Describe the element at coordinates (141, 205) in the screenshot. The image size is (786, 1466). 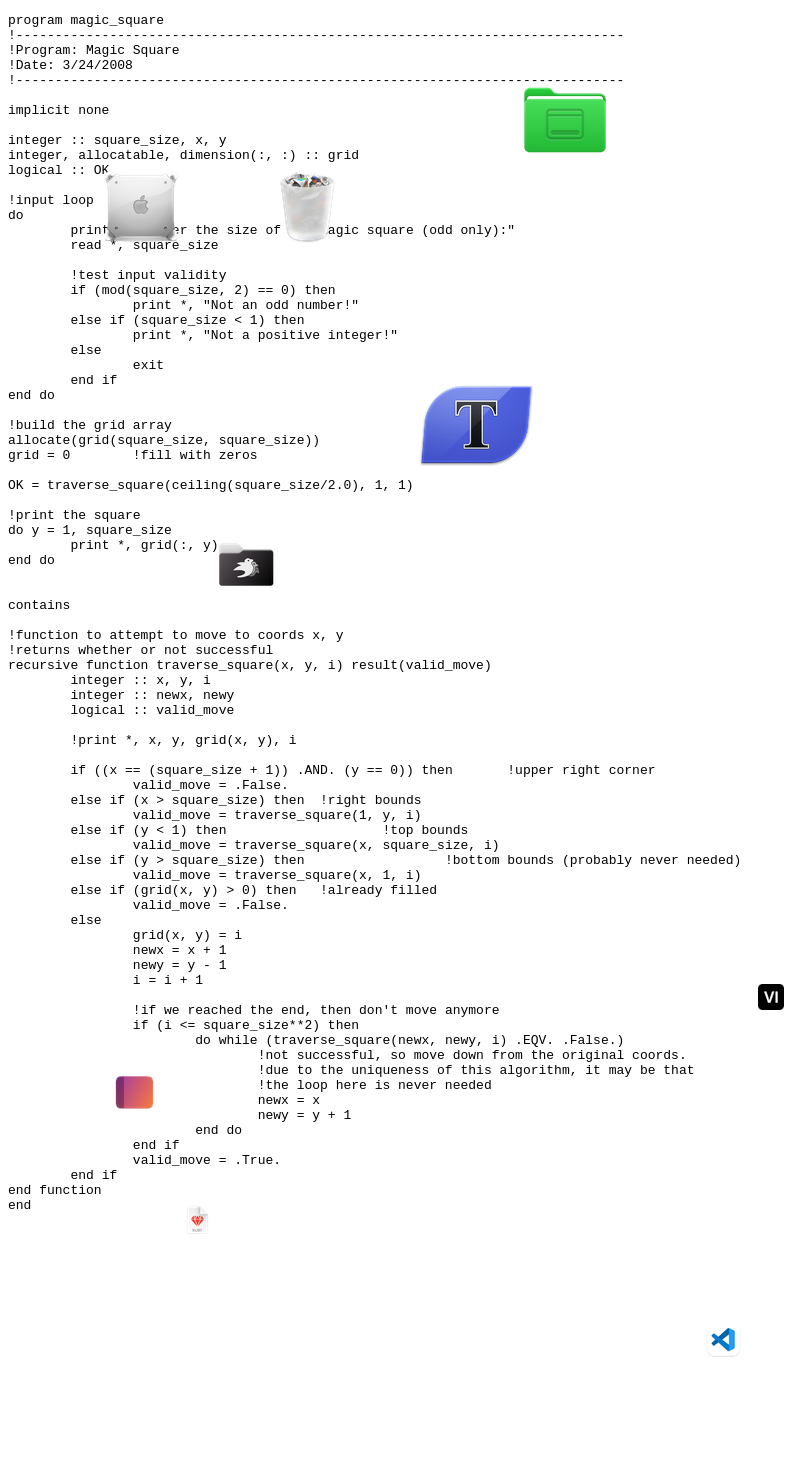
I see `represents a power mac g4 computer in system settings` at that location.